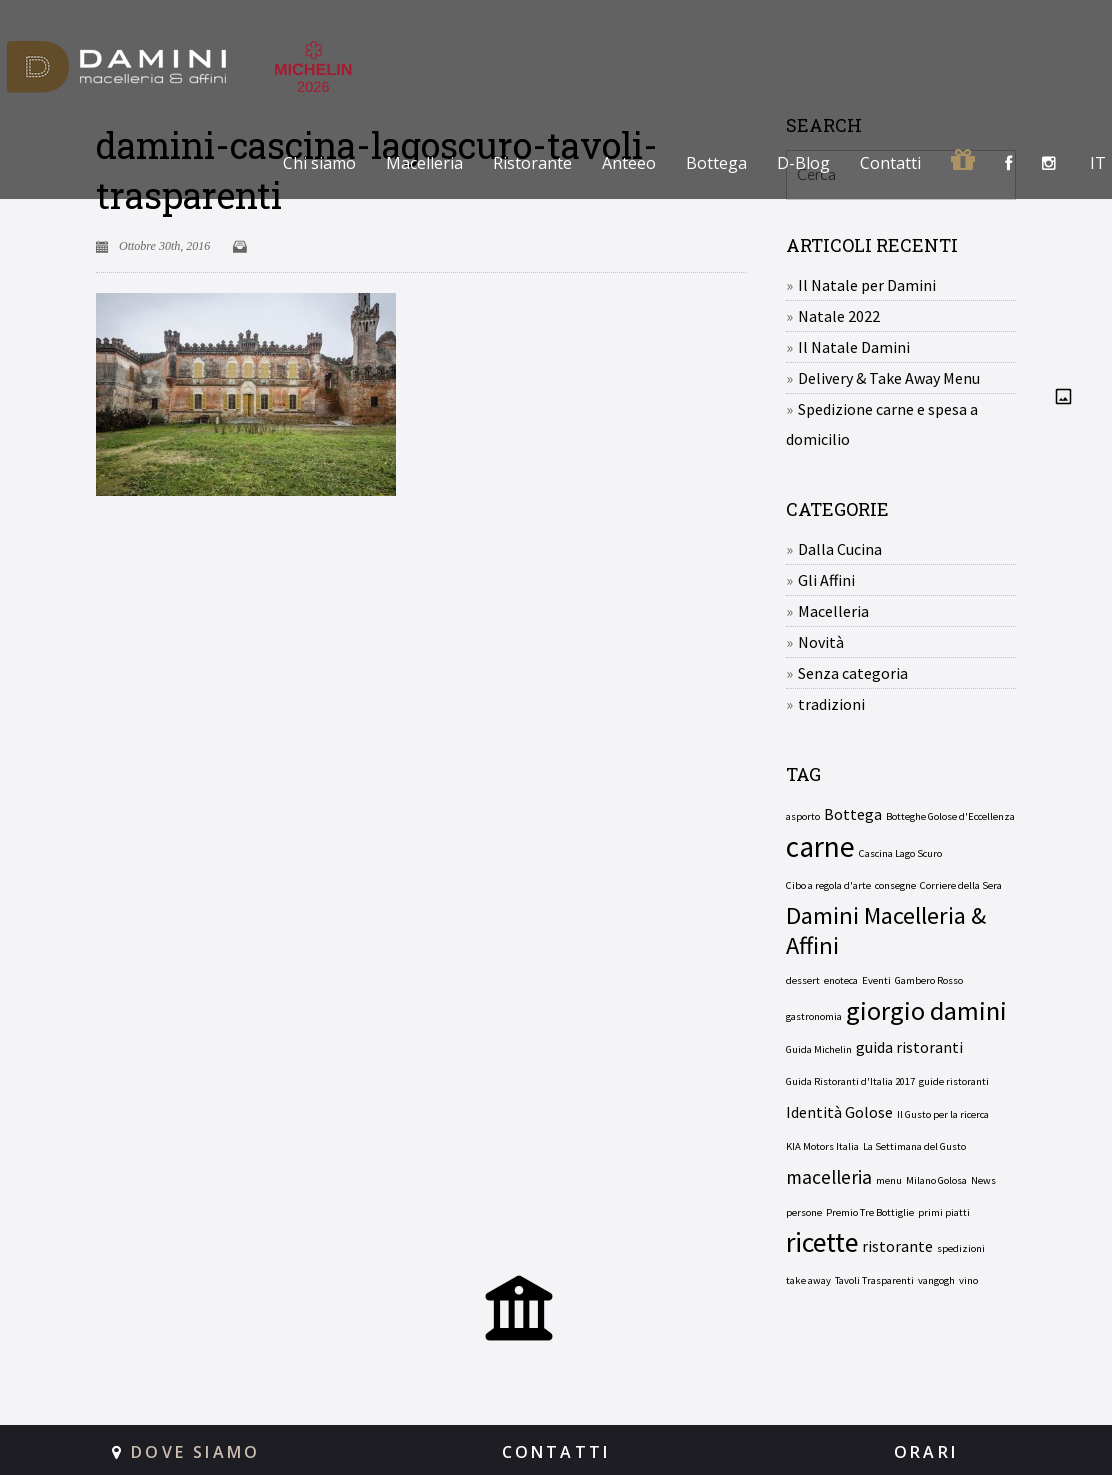  What do you see at coordinates (1063, 396) in the screenshot?
I see `view original image without cropping` at bounding box center [1063, 396].